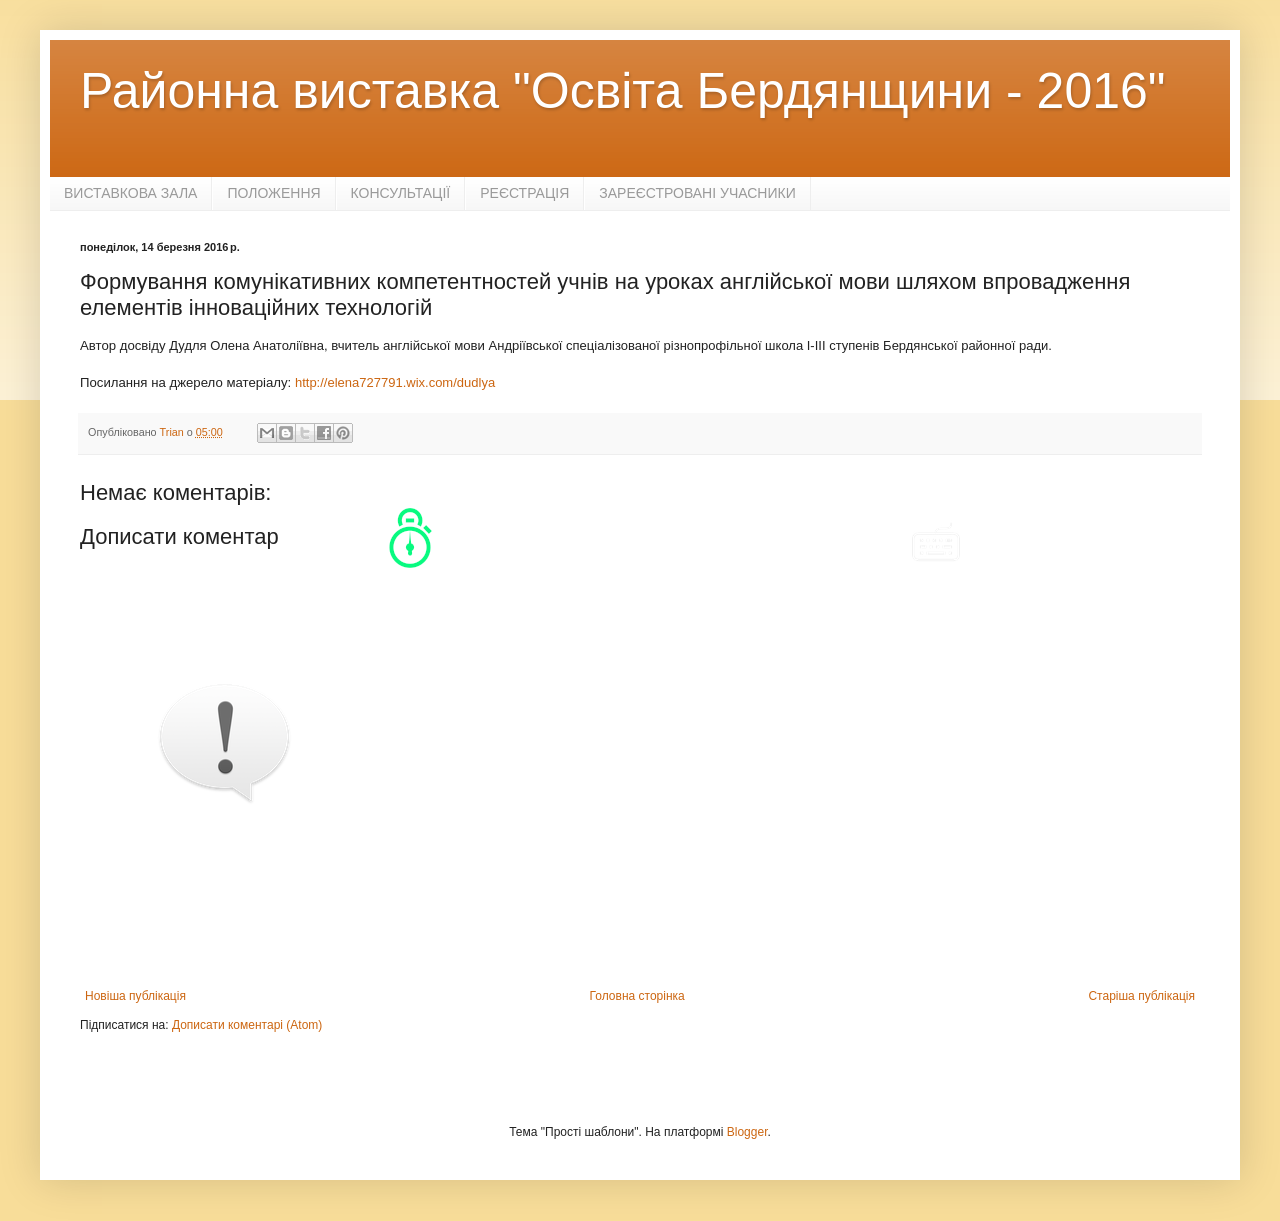  What do you see at coordinates (410, 539) in the screenshot?
I see `open system profiler to analyze performance` at bounding box center [410, 539].